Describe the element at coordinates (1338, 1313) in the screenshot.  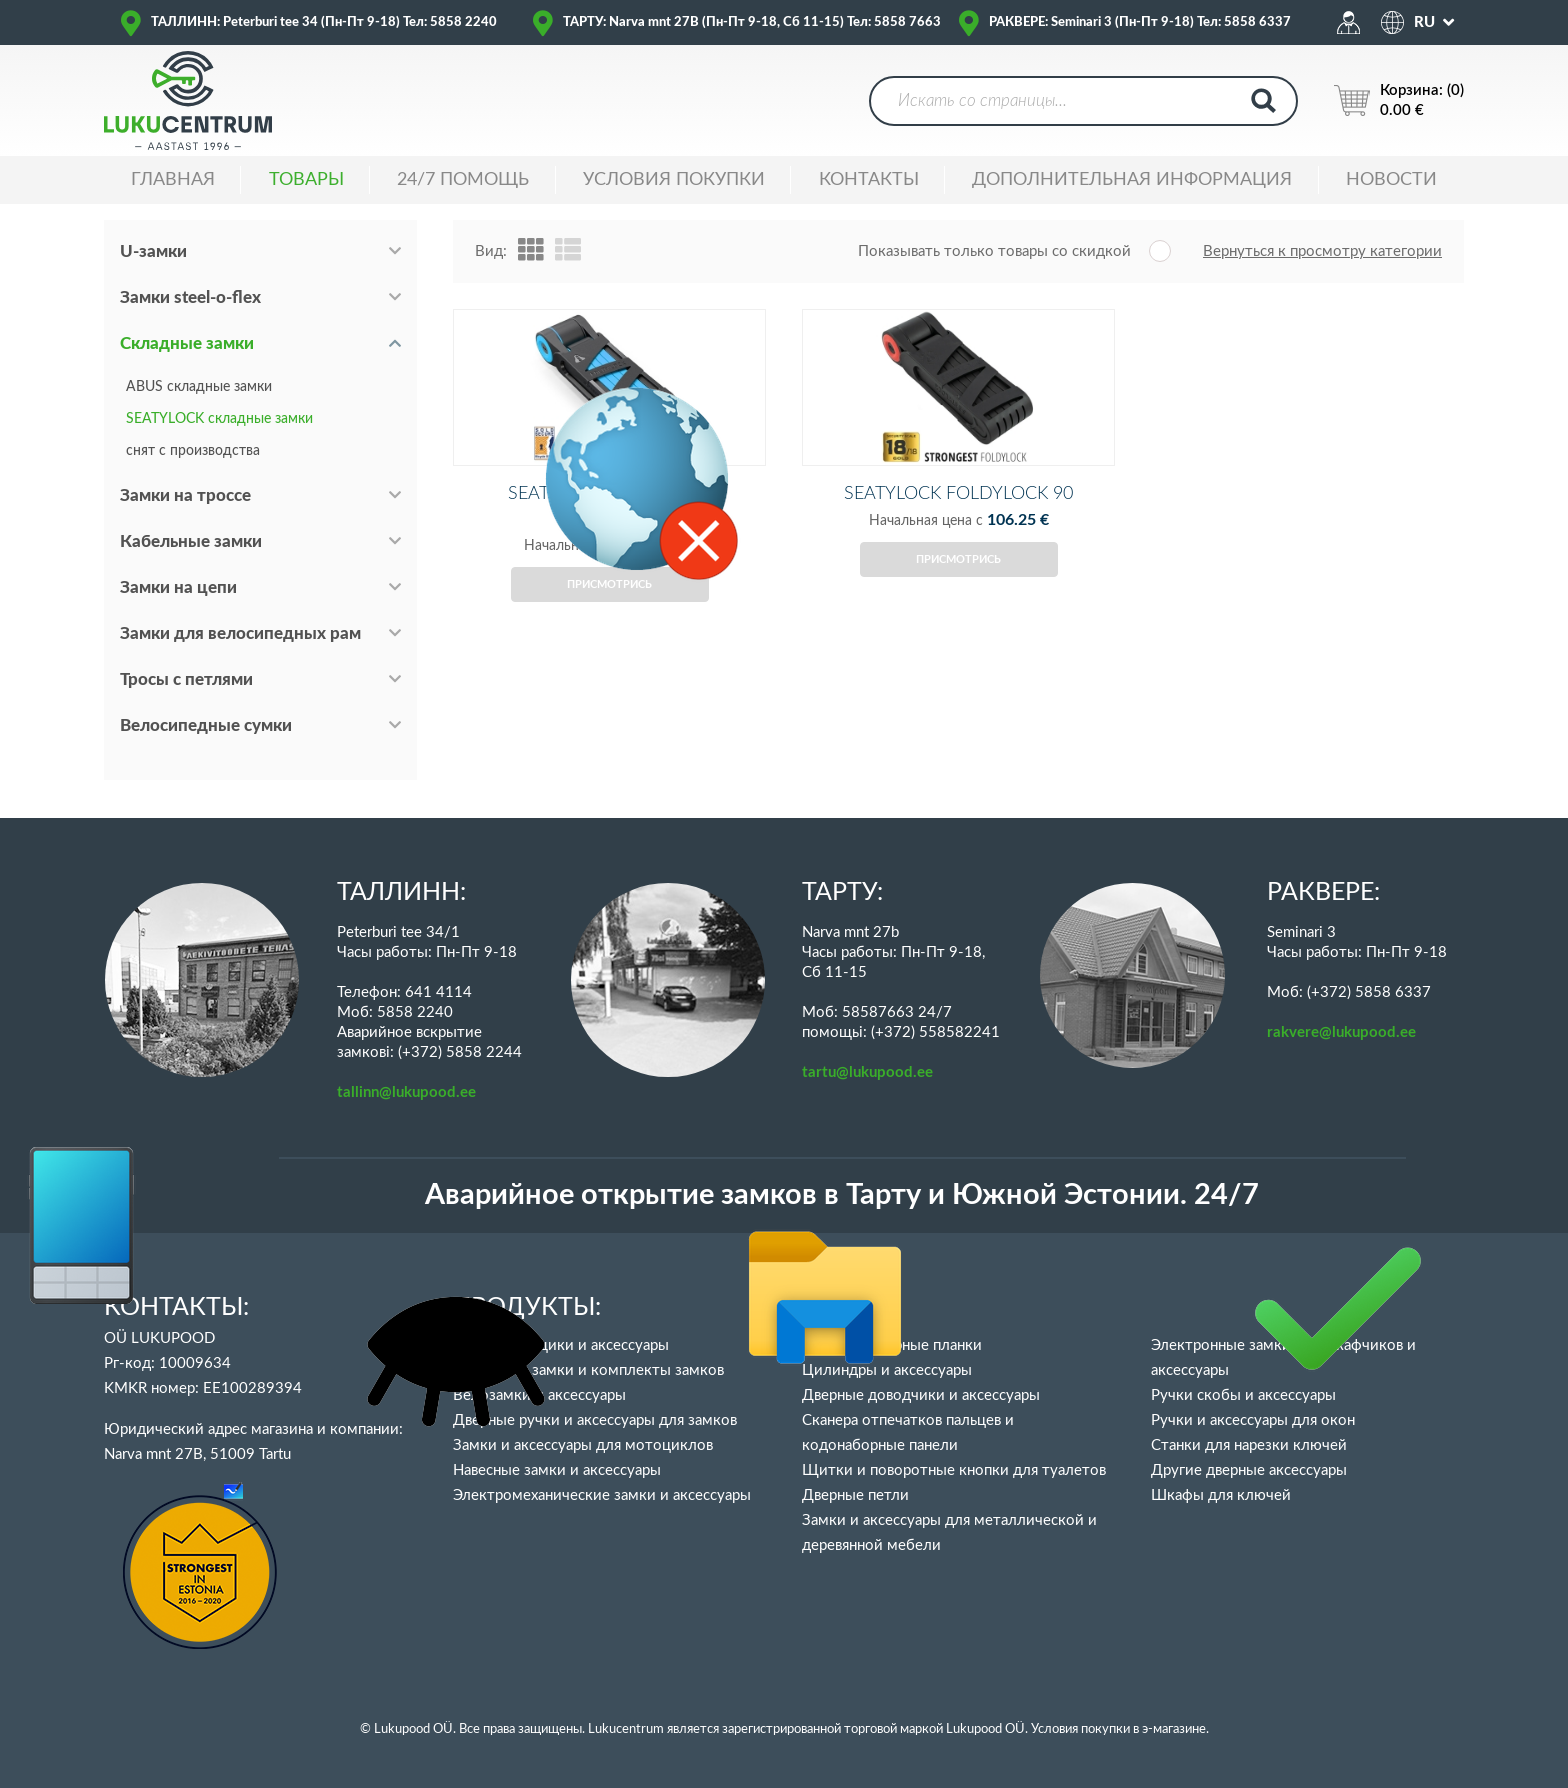
I see `indicates task or action completed successfully` at that location.